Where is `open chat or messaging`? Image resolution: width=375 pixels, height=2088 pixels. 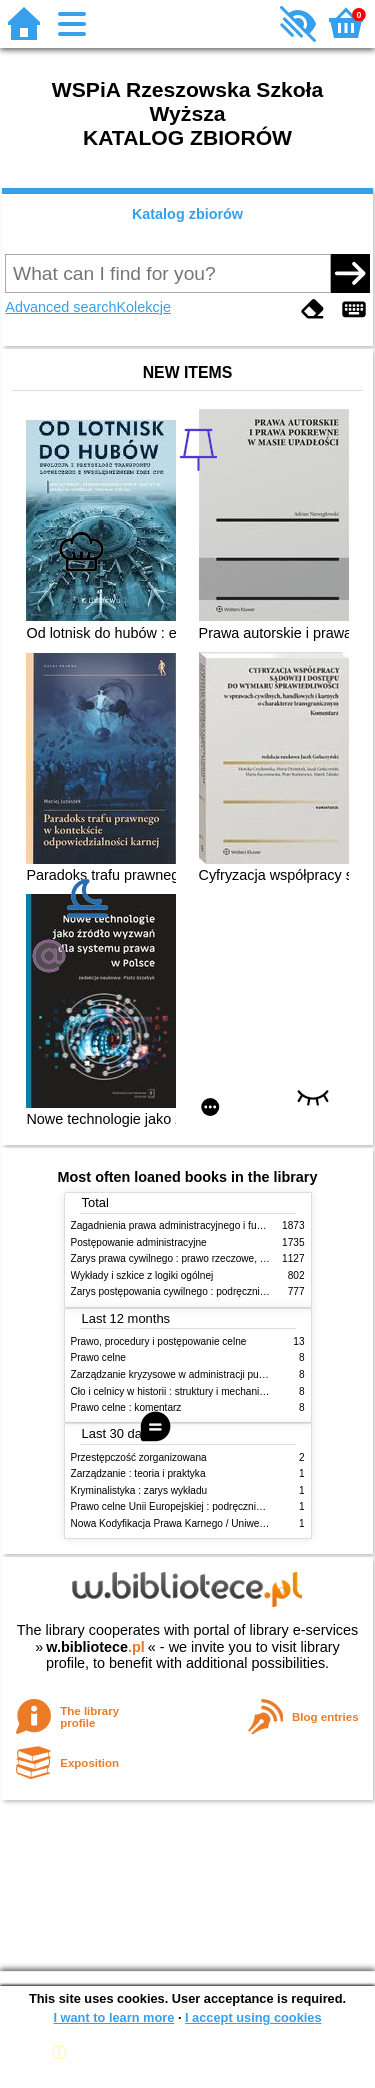
open chat or messaging is located at coordinates (155, 1427).